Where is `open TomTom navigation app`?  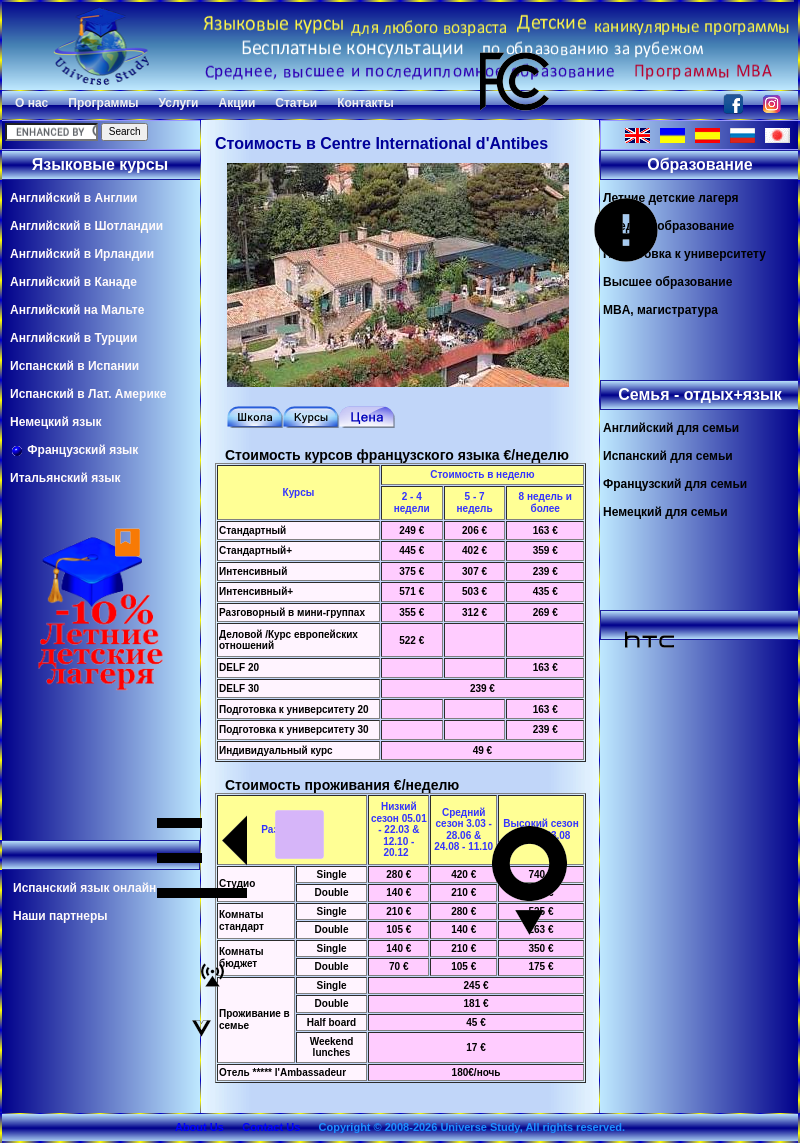 open TomTom navigation app is located at coordinates (529, 880).